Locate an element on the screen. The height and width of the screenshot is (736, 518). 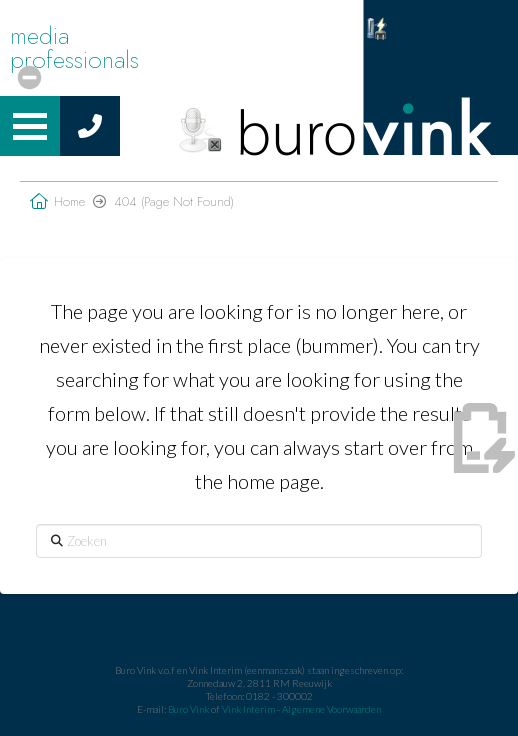
indicates an error or failed action is located at coordinates (29, 77).